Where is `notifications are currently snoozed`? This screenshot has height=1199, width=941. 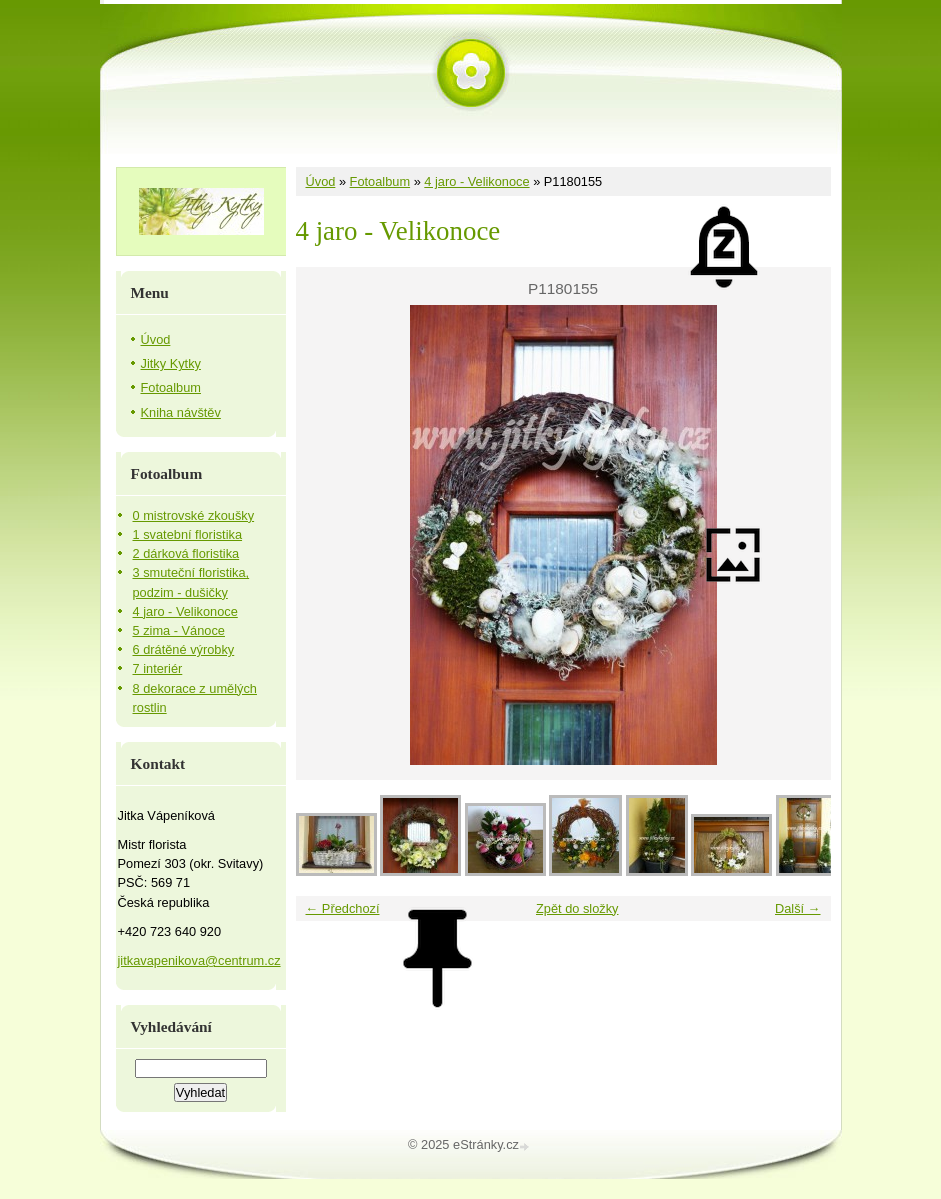
notifications are currently snoozed is located at coordinates (724, 246).